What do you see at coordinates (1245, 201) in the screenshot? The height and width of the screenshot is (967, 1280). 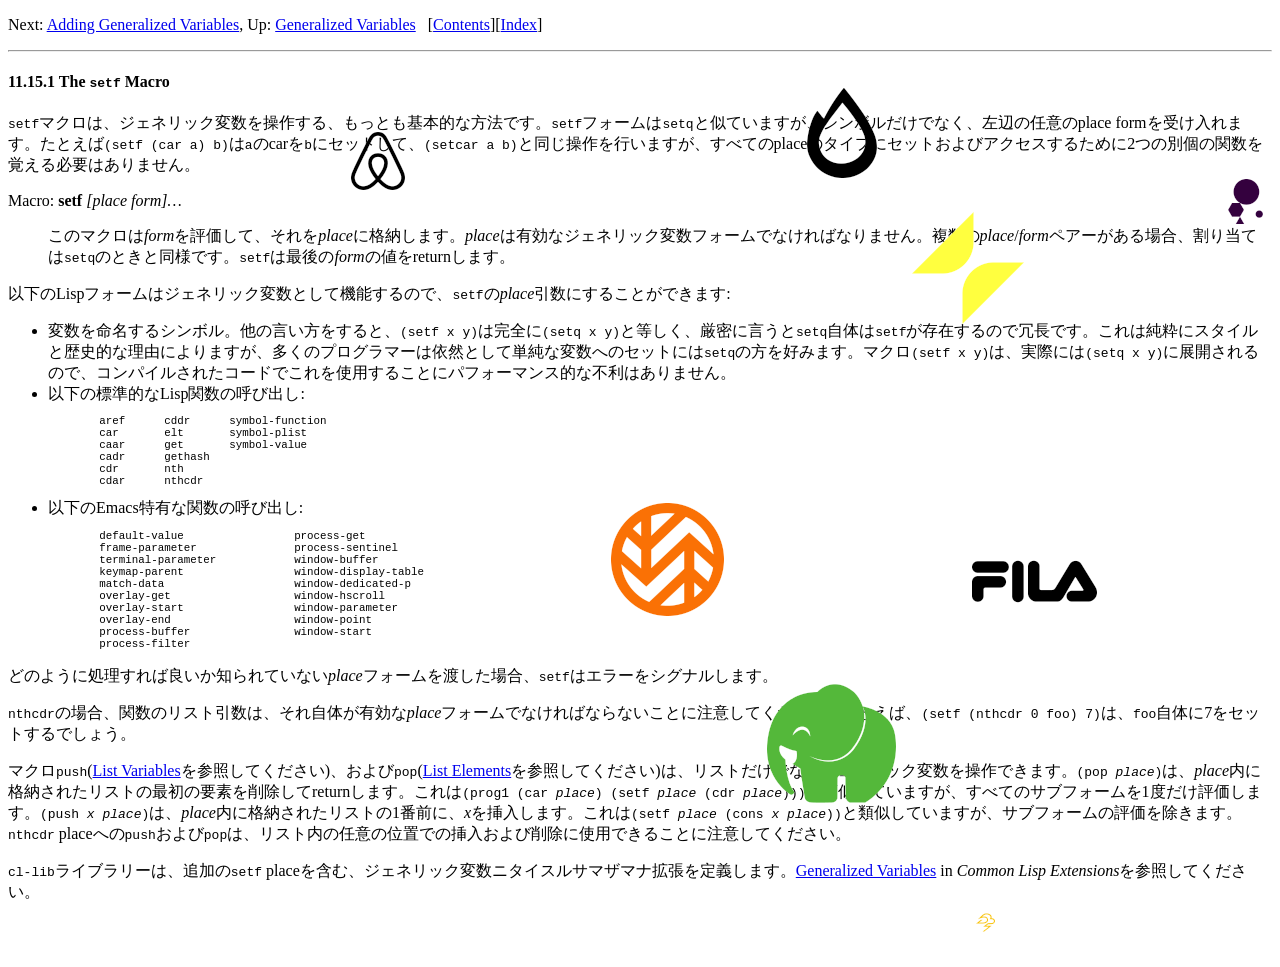 I see `taichi graphics company logo` at bounding box center [1245, 201].